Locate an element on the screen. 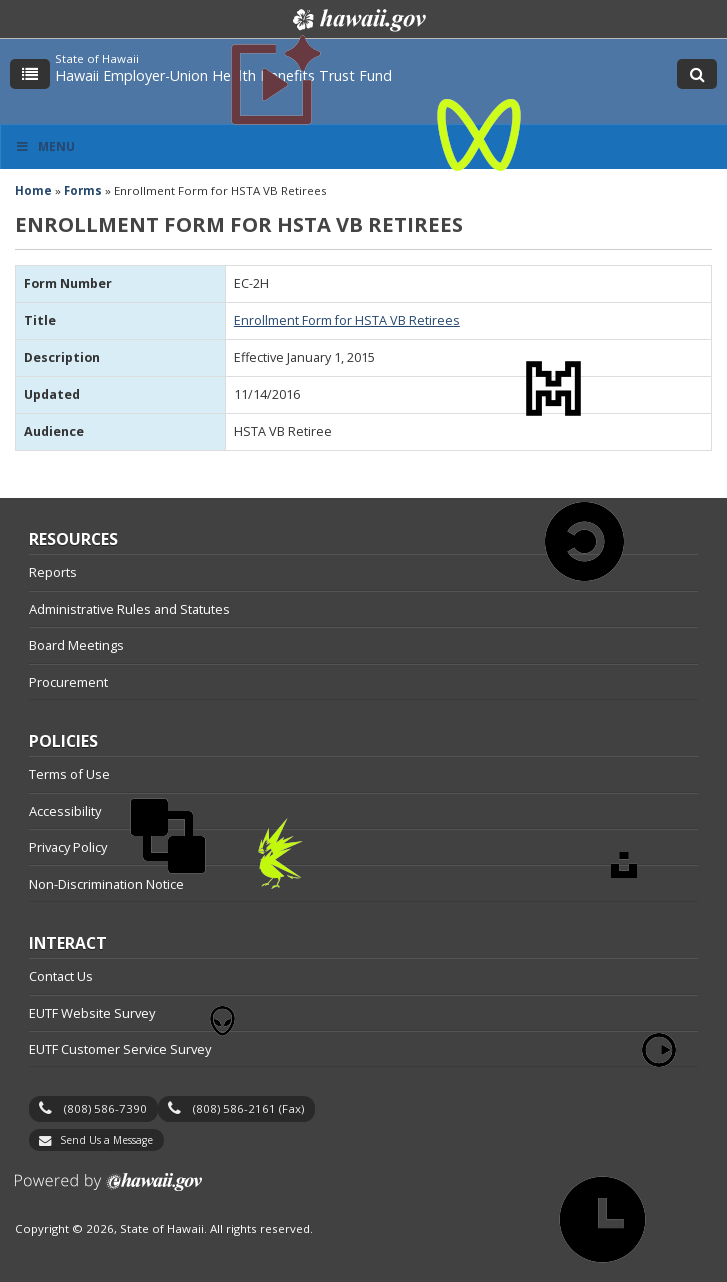 The image size is (727, 1282). open wechat channels is located at coordinates (479, 135).